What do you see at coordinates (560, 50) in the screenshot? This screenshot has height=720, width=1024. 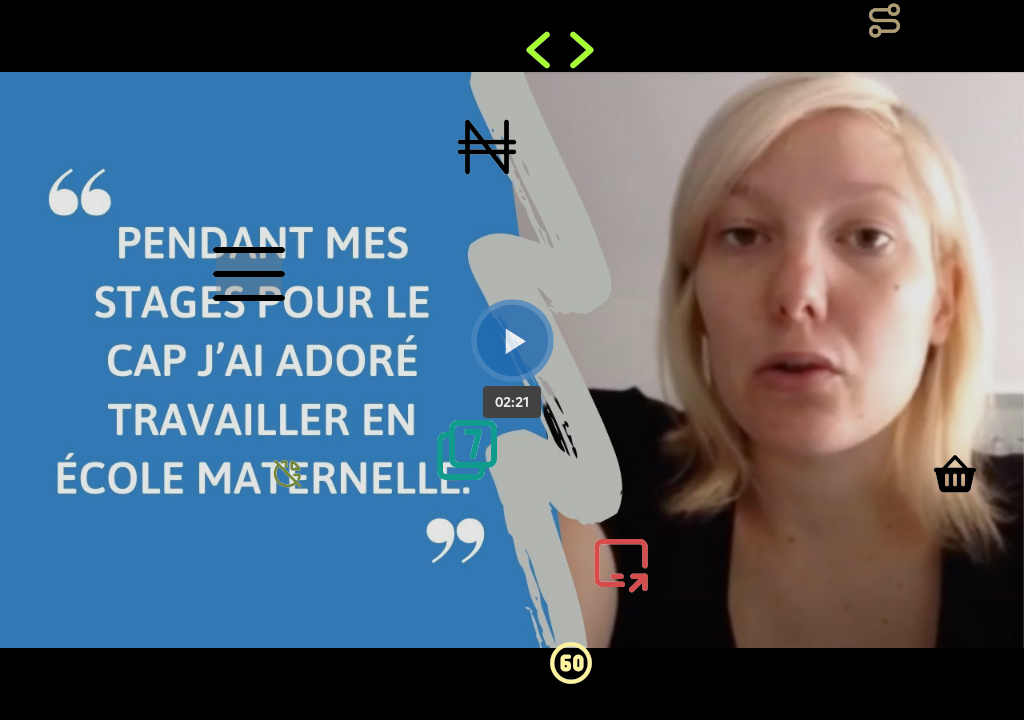 I see `view or edit source code` at bounding box center [560, 50].